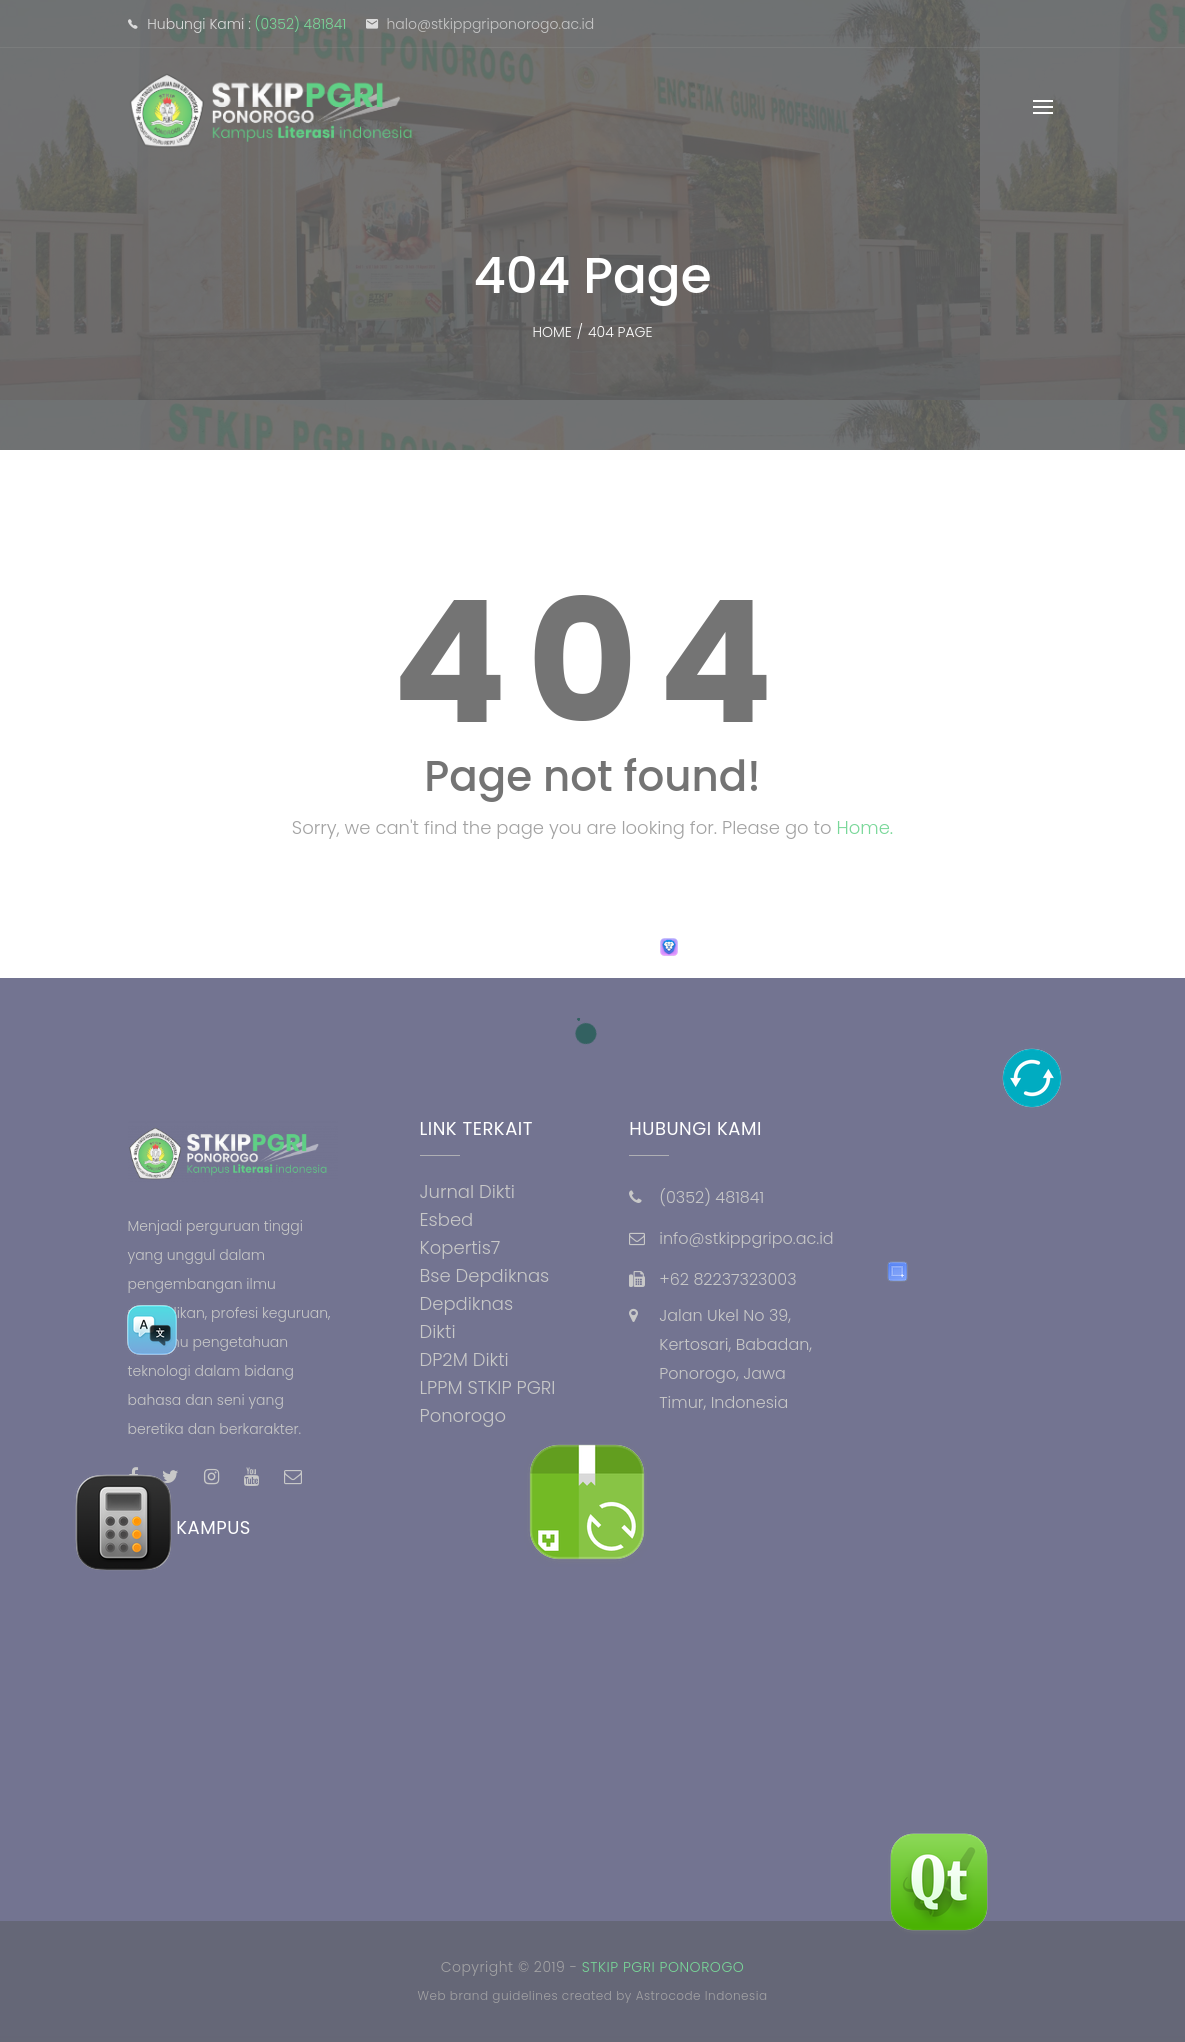  What do you see at coordinates (123, 1522) in the screenshot?
I see `open the calculator app` at bounding box center [123, 1522].